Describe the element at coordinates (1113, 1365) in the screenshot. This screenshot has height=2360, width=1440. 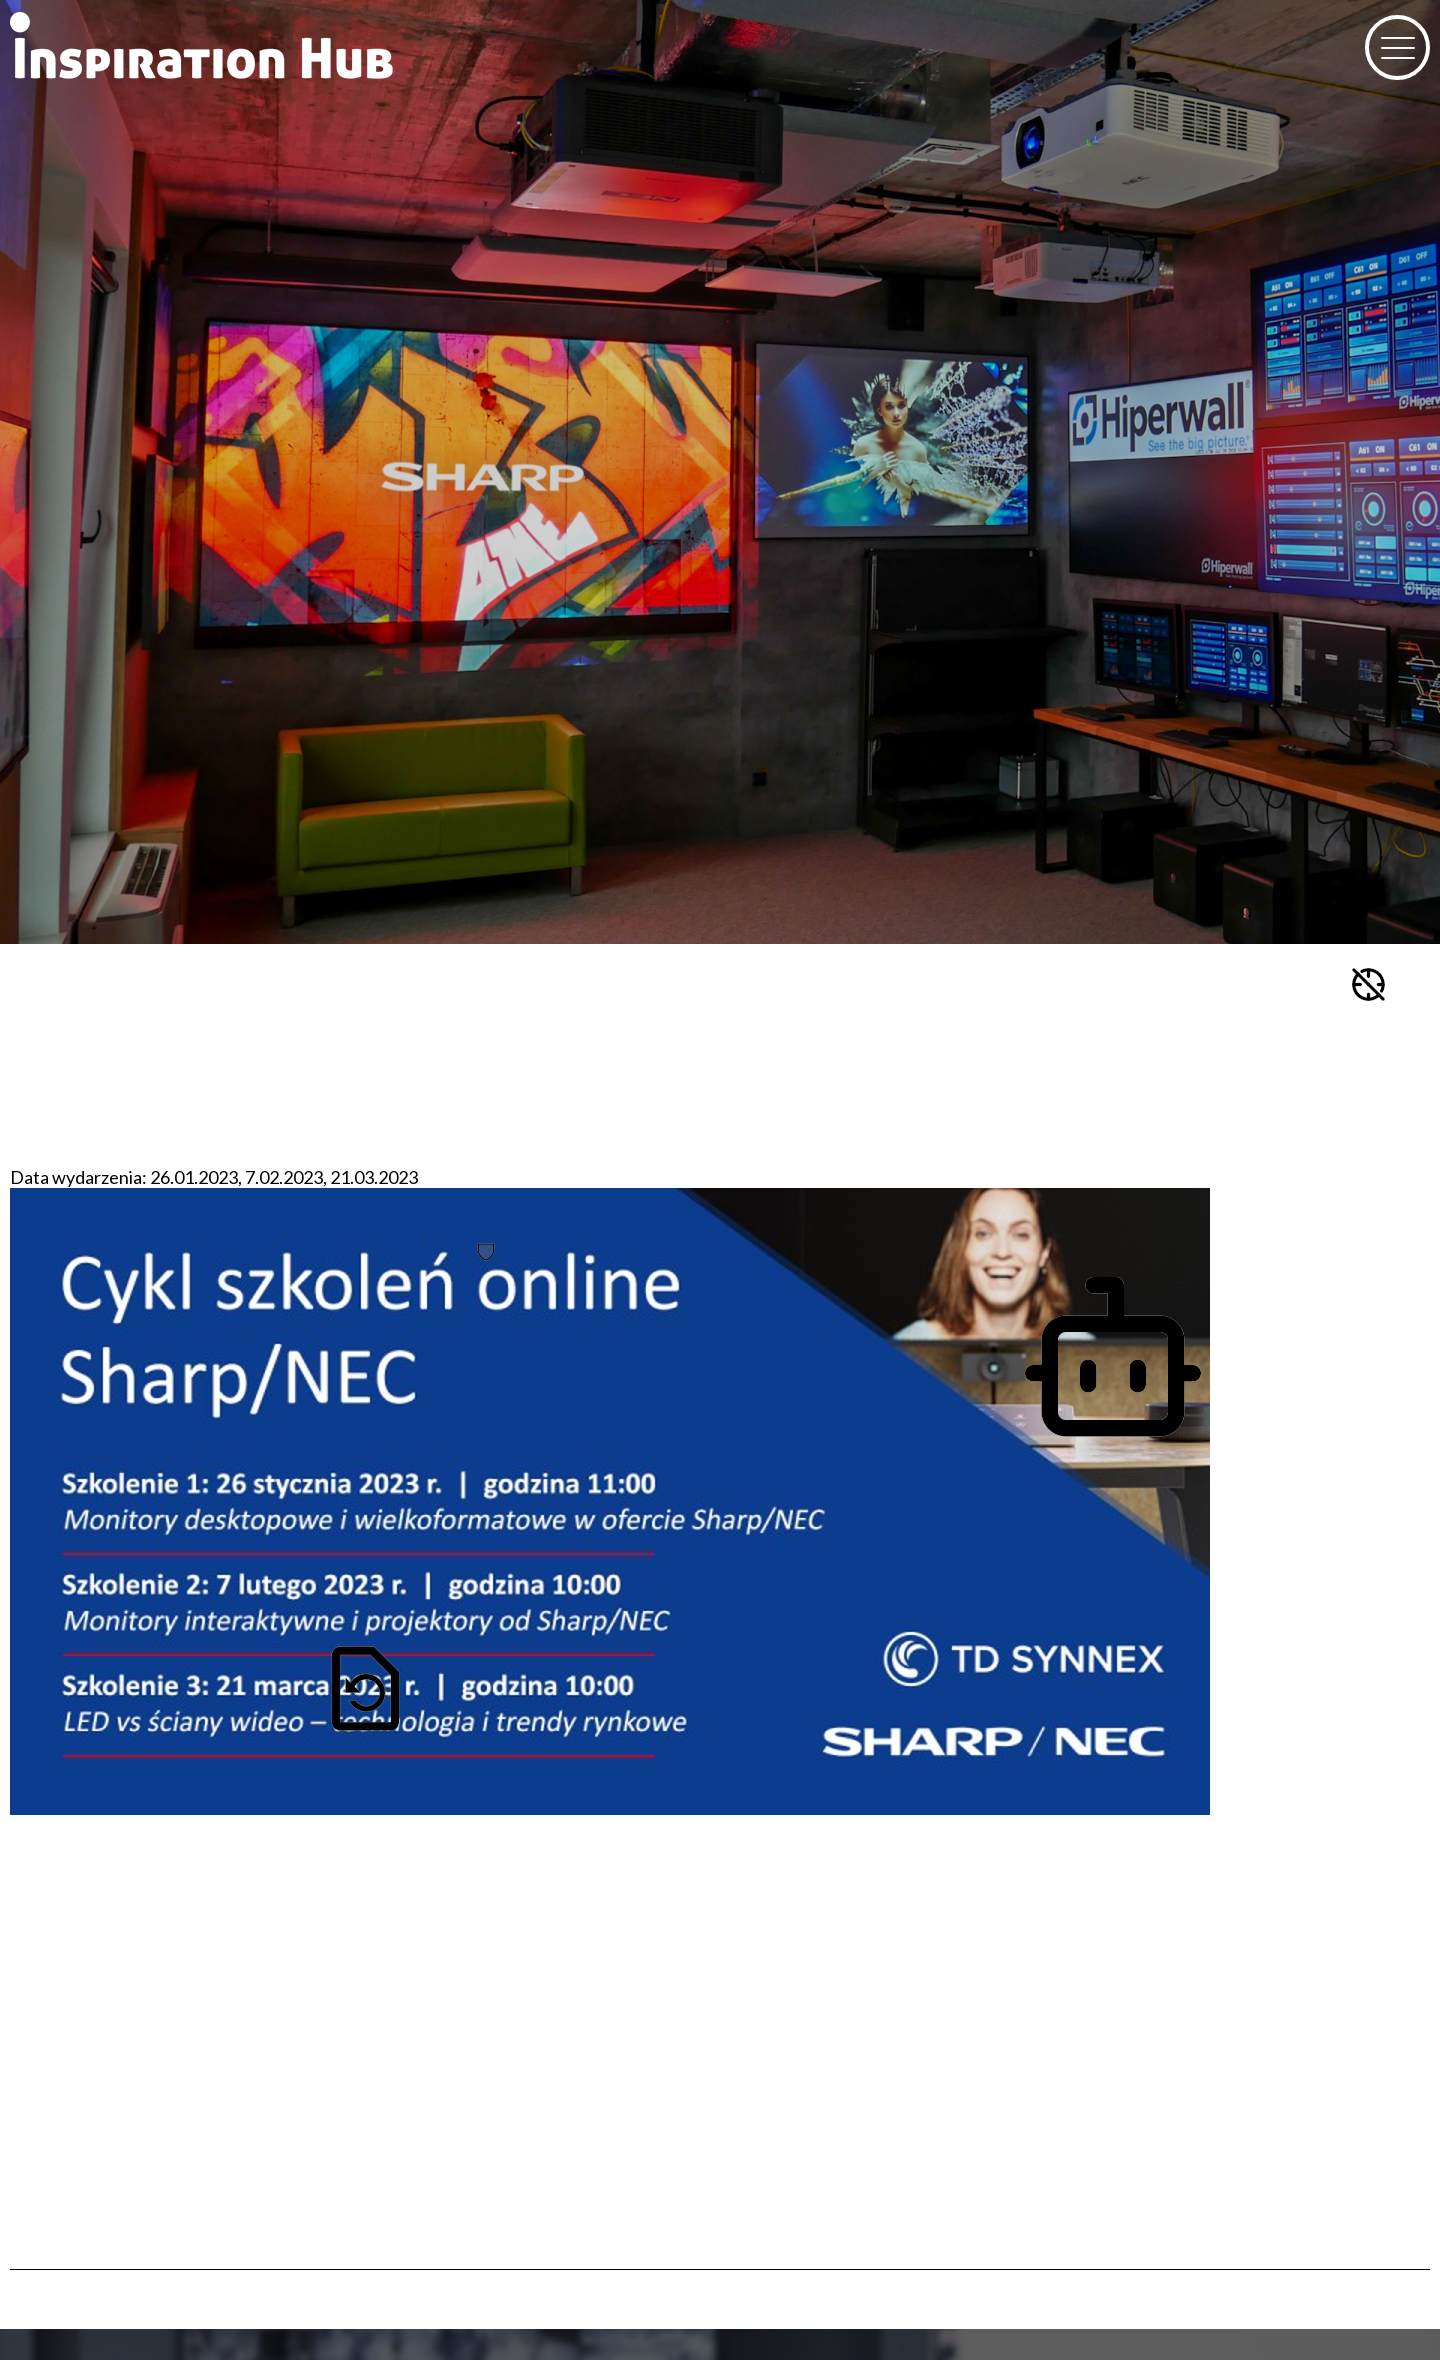
I see `view dependabot alerts and automated dependency updates` at that location.